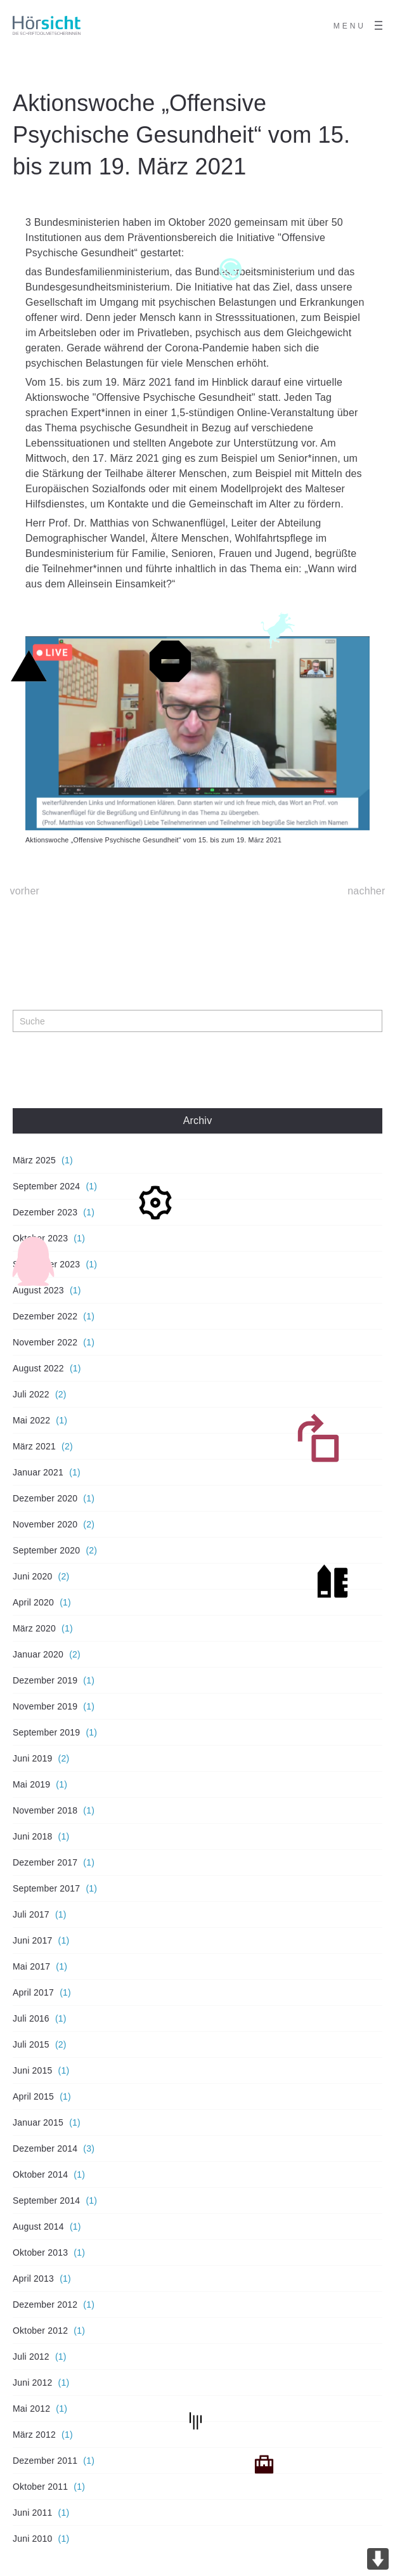 The image size is (395, 2576). What do you see at coordinates (230, 269) in the screenshot?
I see `Gatsby framework logo` at bounding box center [230, 269].